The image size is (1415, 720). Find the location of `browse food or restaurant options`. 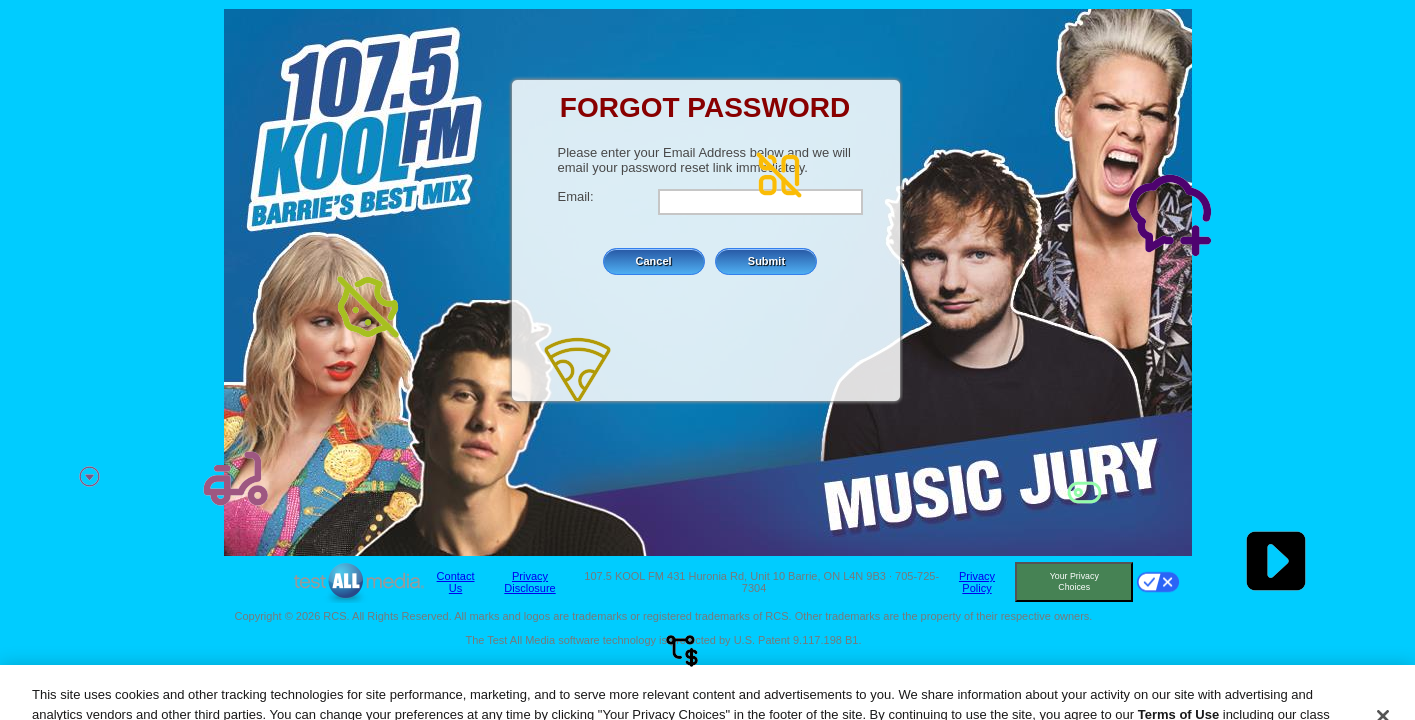

browse food or restaurant options is located at coordinates (577, 368).